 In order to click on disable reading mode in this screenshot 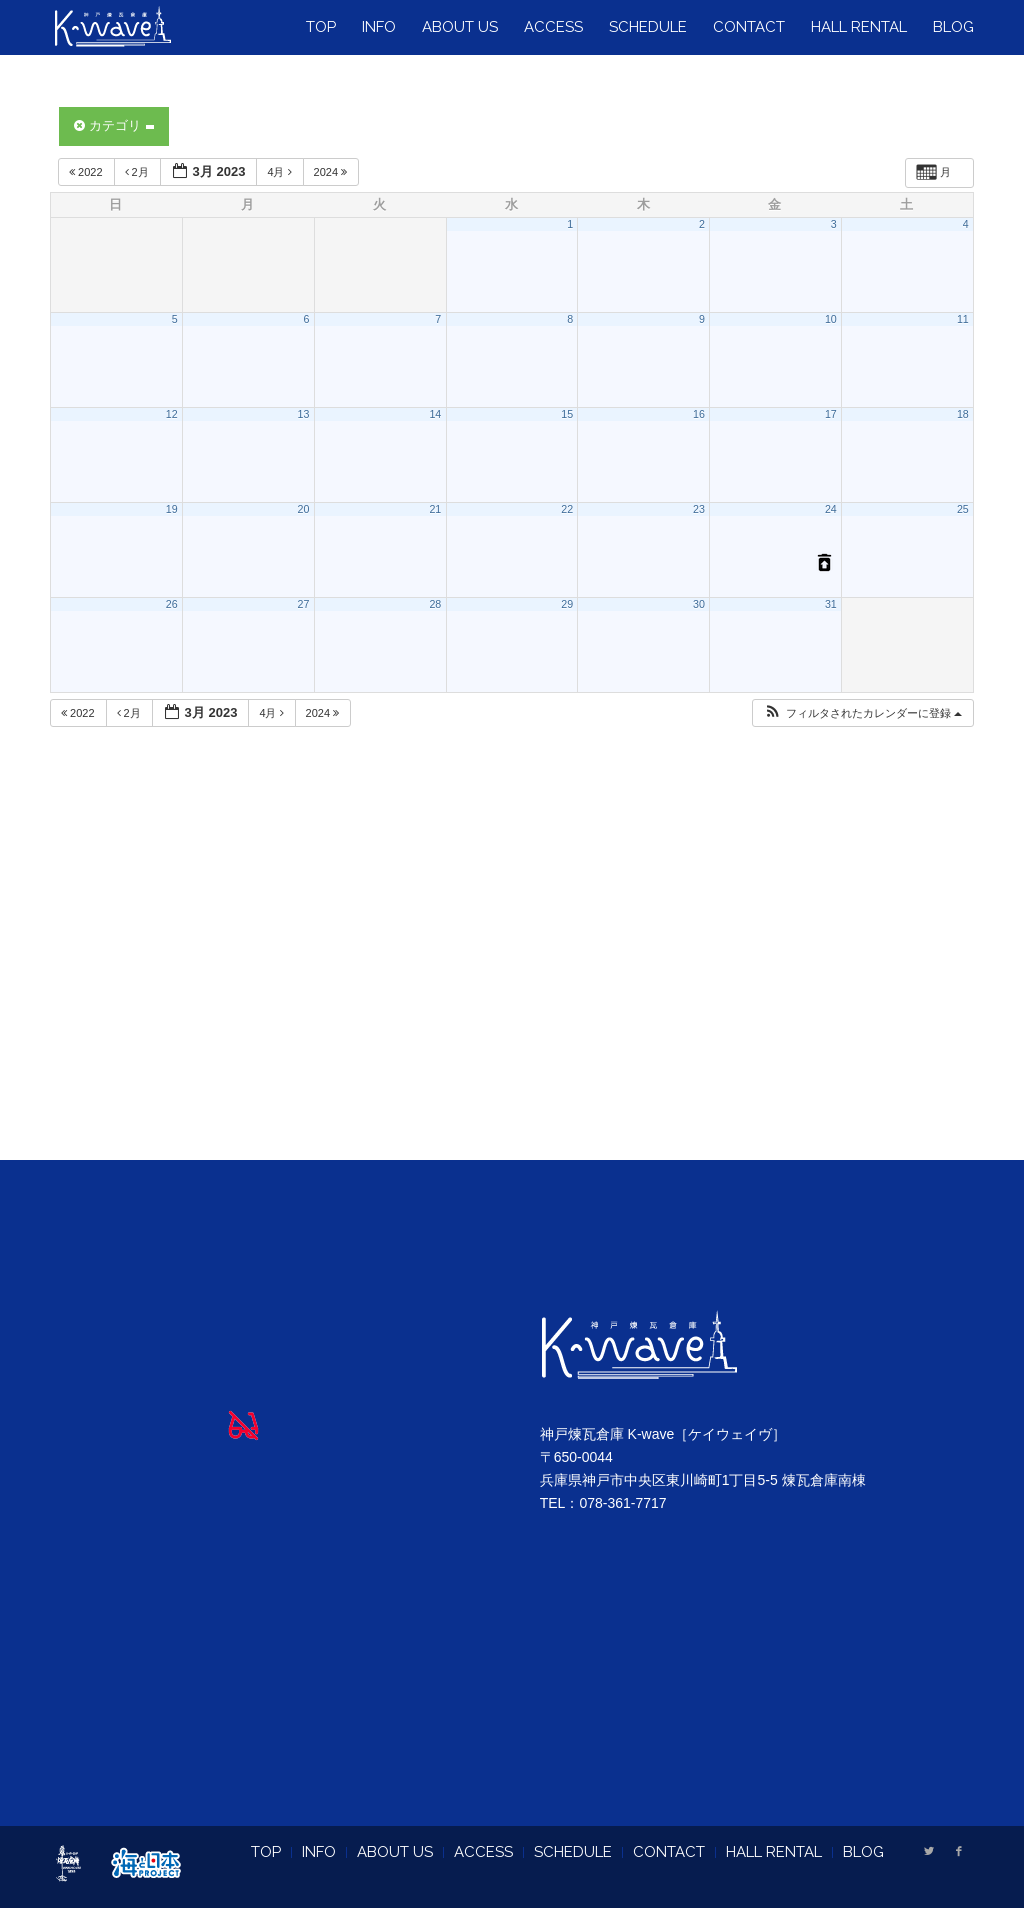, I will do `click(243, 1425)`.